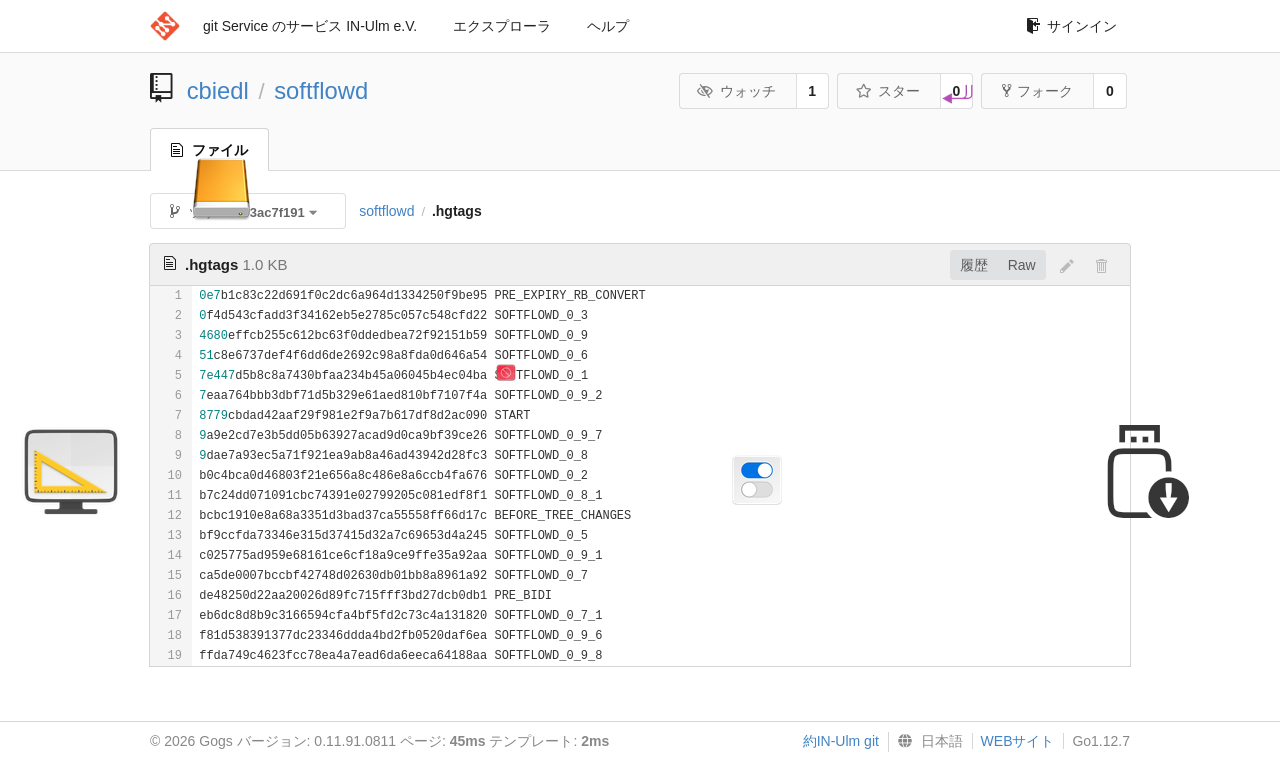  What do you see at coordinates (506, 372) in the screenshot?
I see `indicates a missing or broken image` at bounding box center [506, 372].